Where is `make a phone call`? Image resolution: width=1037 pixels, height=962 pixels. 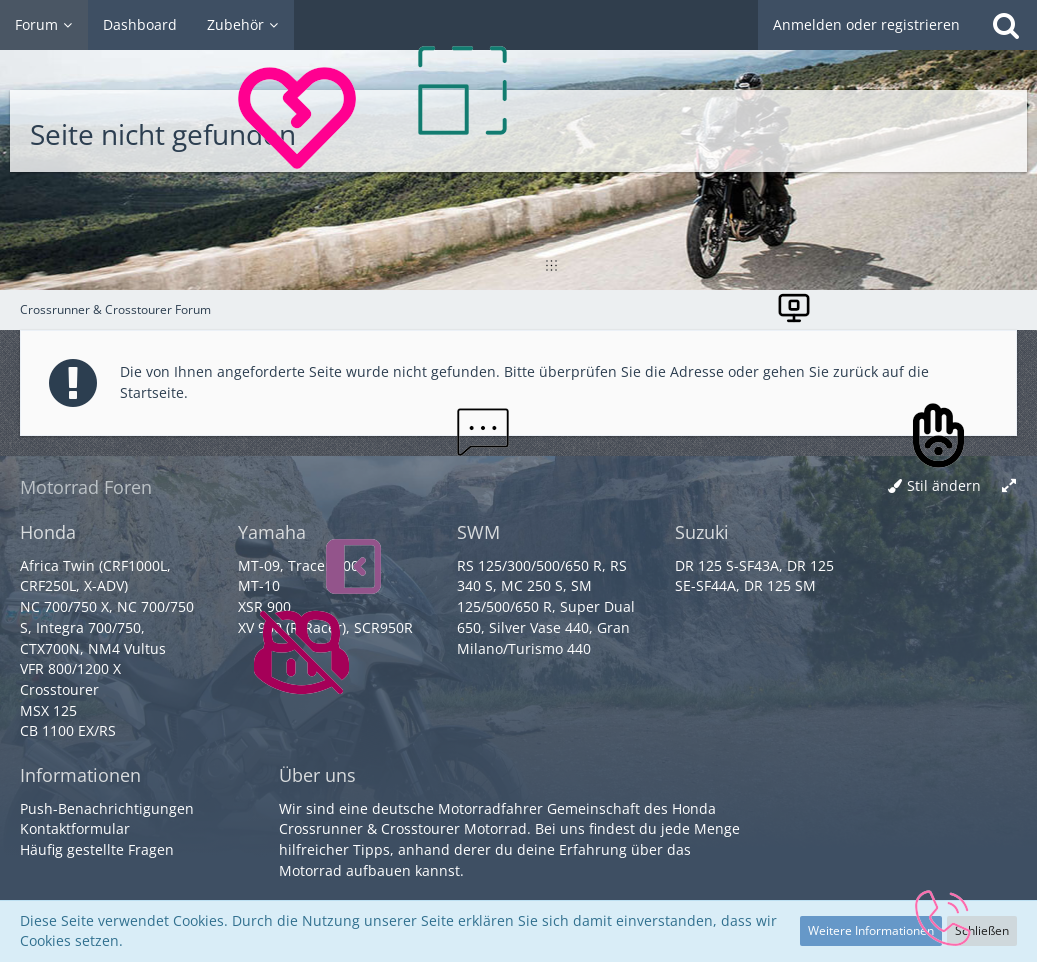 make a phone call is located at coordinates (944, 917).